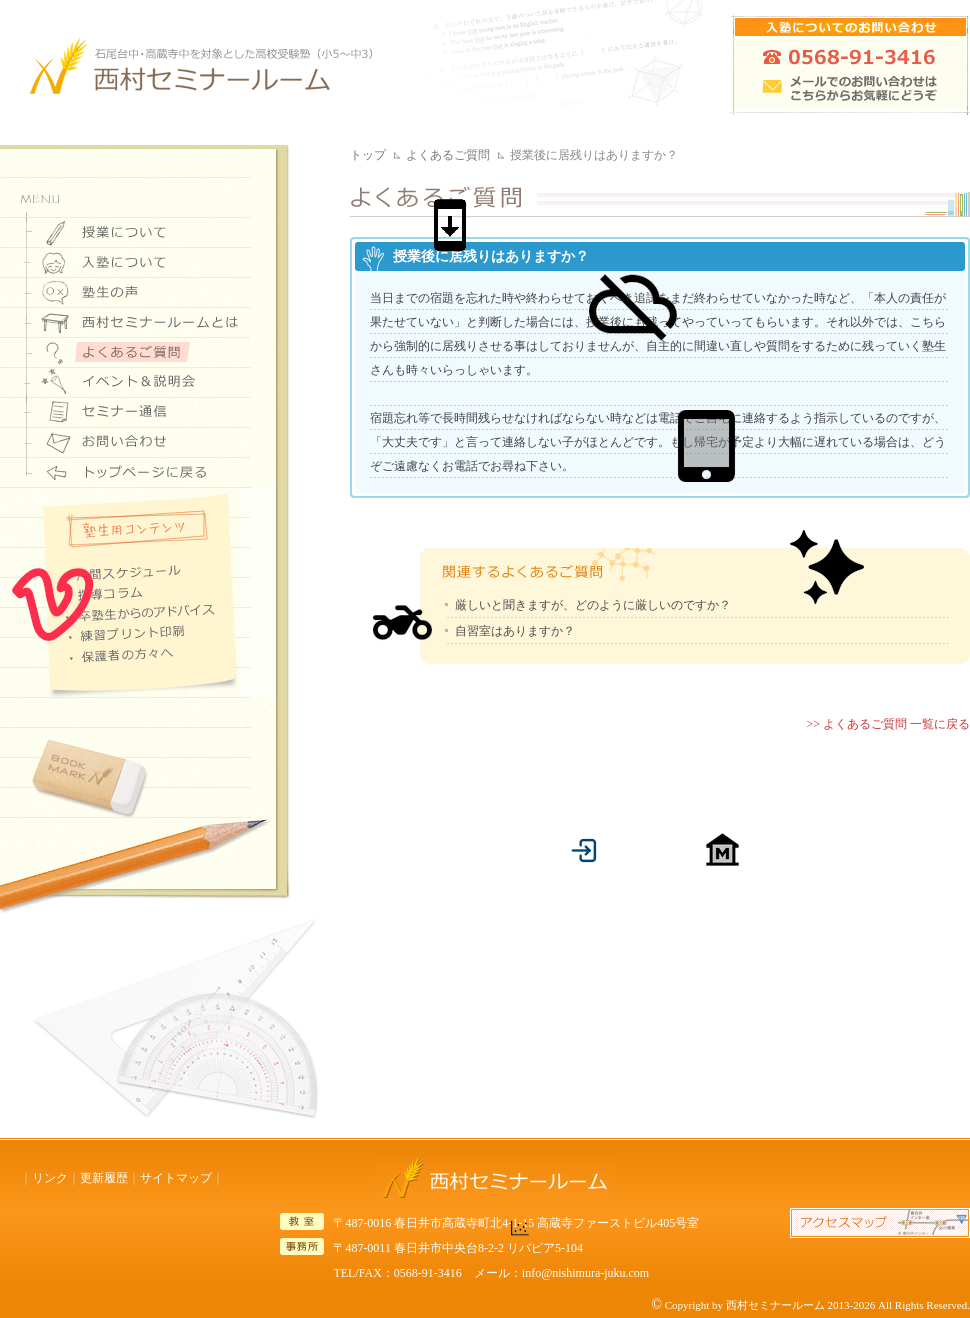 This screenshot has width=970, height=1318. Describe the element at coordinates (827, 567) in the screenshot. I see `indicates AI-generated or enhanced content` at that location.